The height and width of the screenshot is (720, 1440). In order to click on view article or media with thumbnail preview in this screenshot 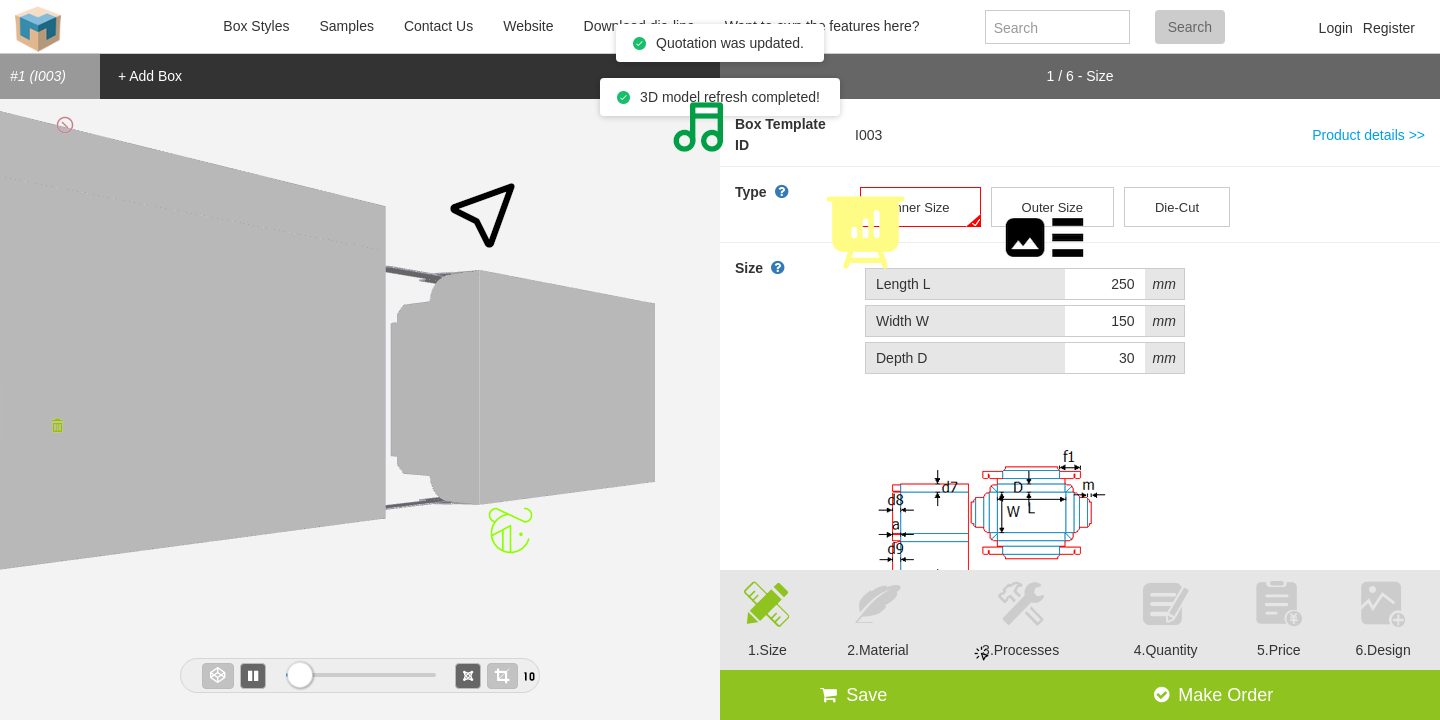, I will do `click(1044, 237)`.